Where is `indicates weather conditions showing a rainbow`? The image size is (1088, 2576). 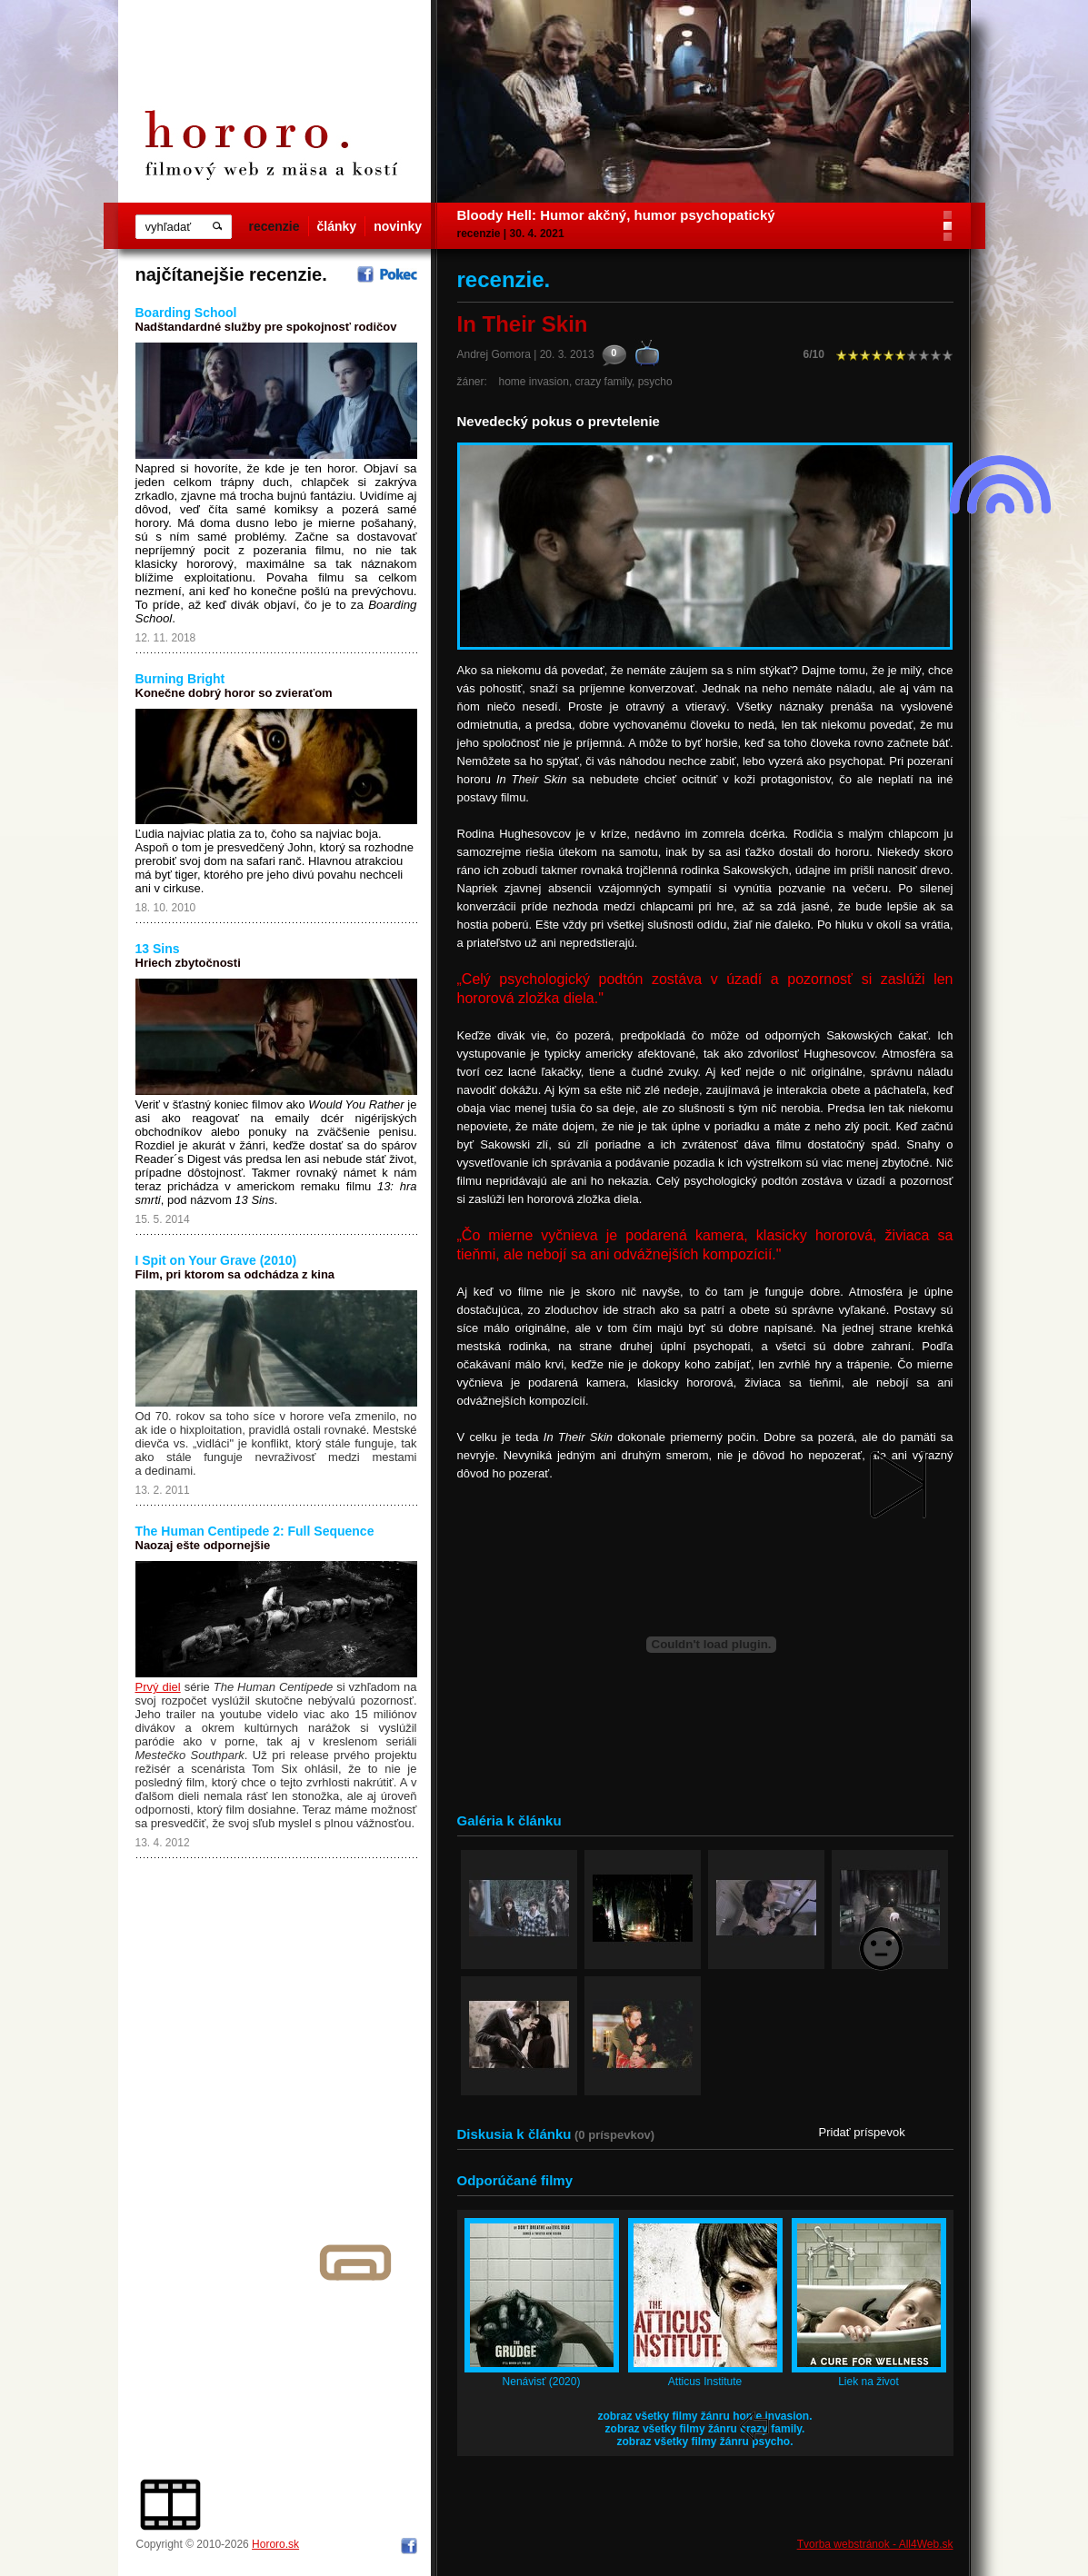
indicates weather conditions showing a rainbow is located at coordinates (1000, 488).